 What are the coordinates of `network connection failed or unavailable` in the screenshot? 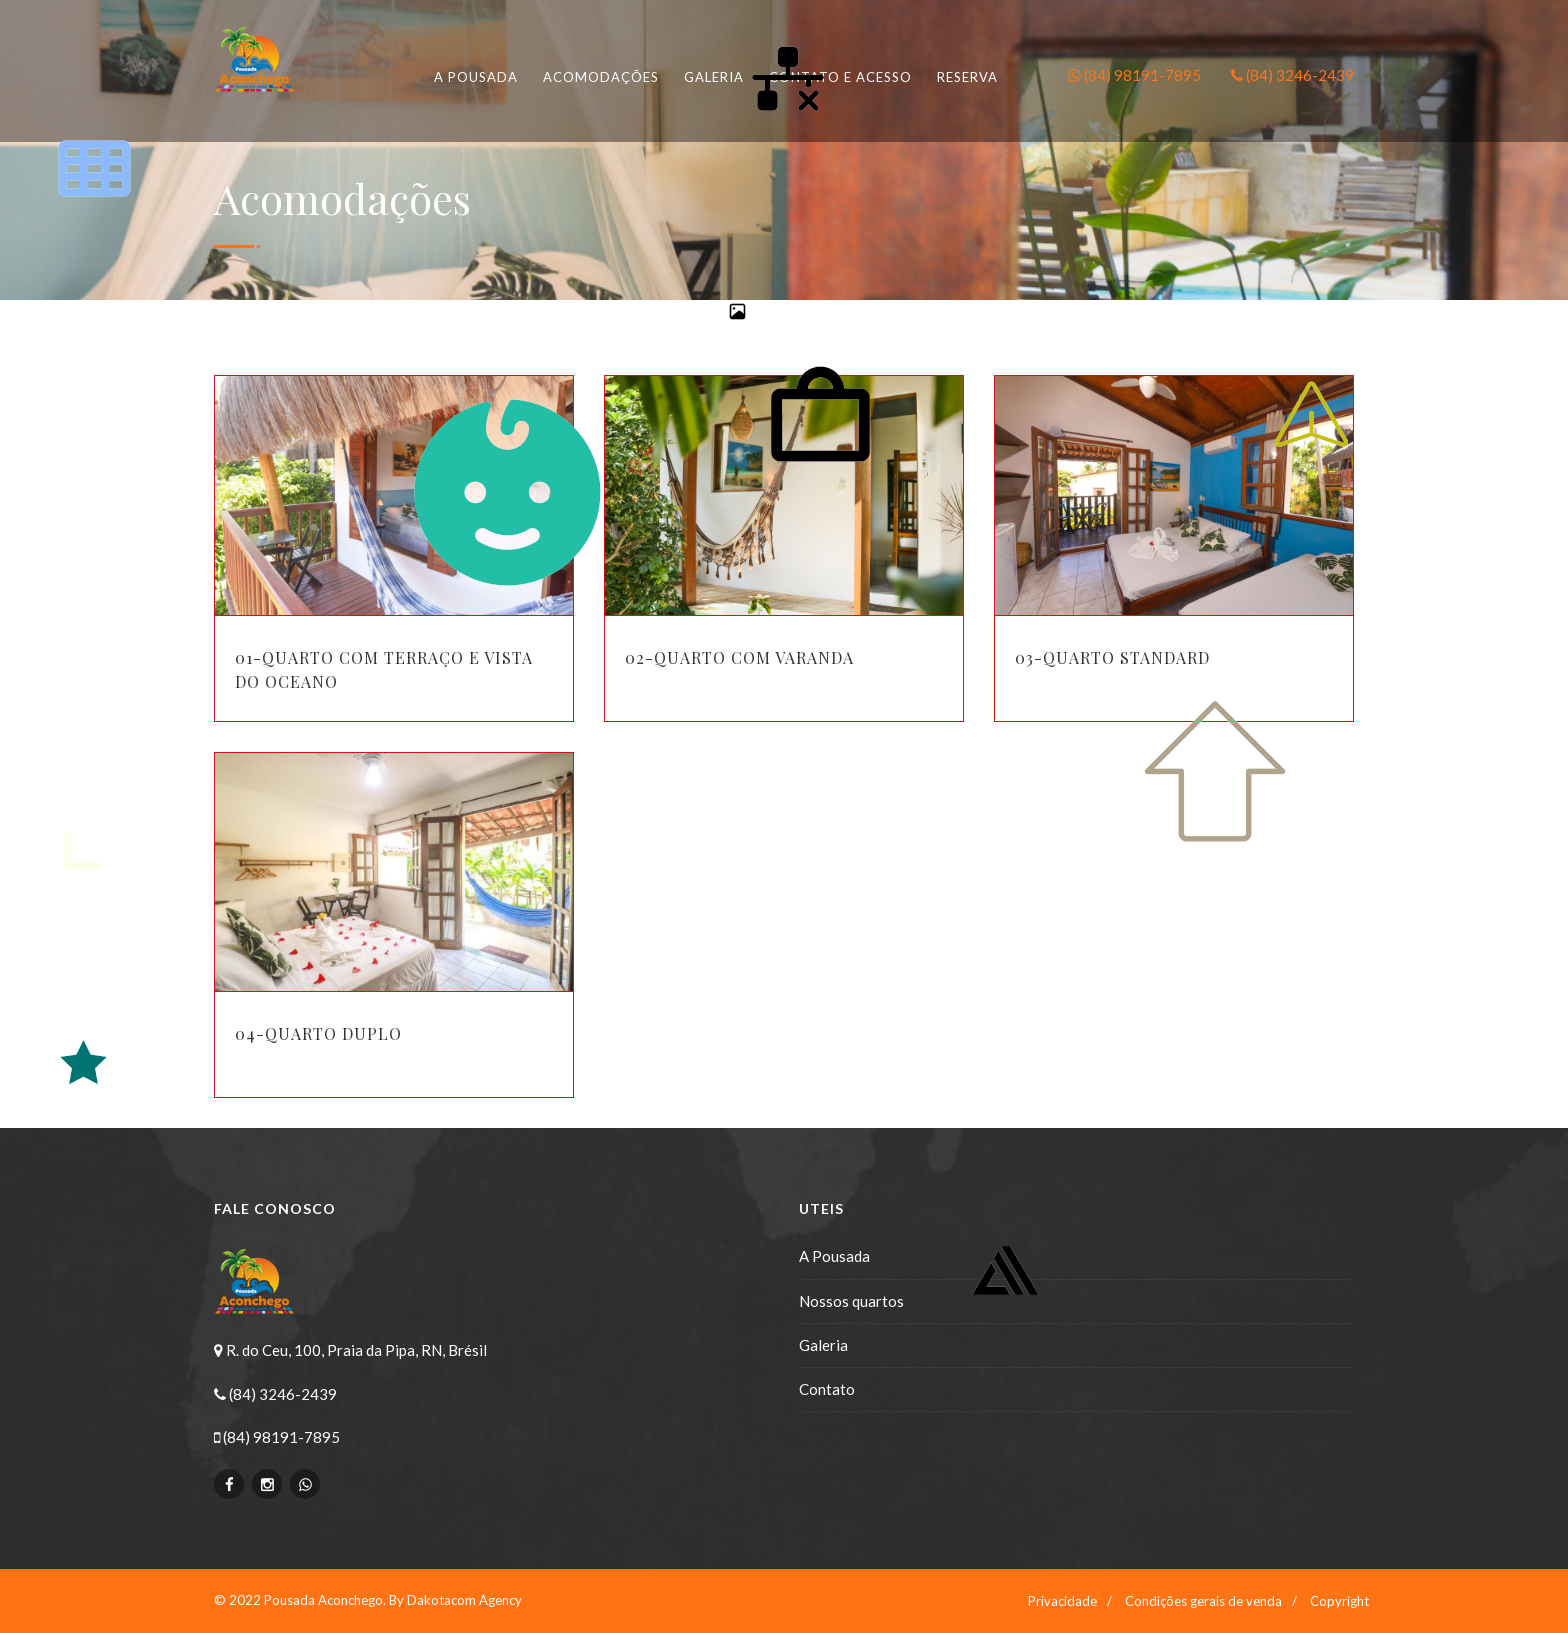 It's located at (788, 80).